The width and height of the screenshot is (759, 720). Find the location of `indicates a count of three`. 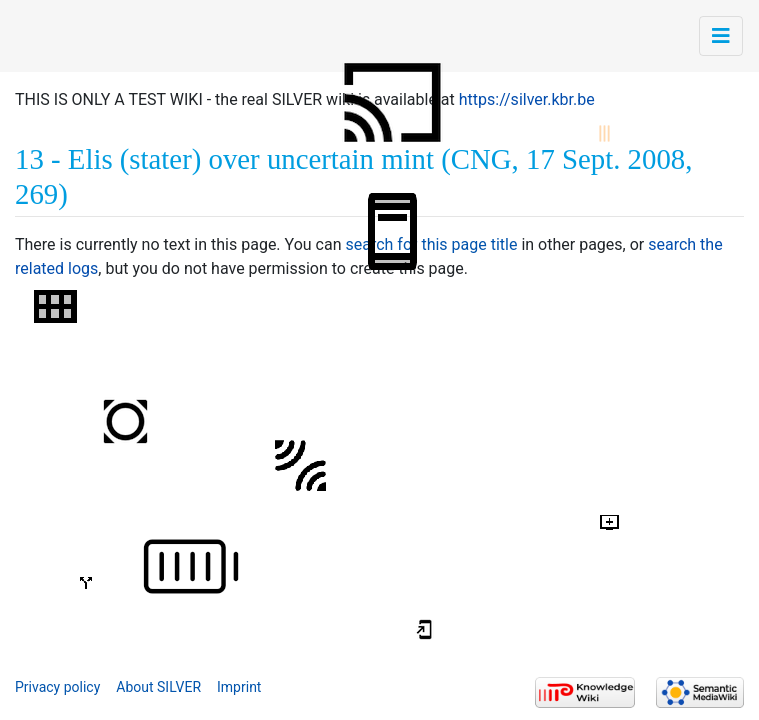

indicates a count of three is located at coordinates (604, 133).